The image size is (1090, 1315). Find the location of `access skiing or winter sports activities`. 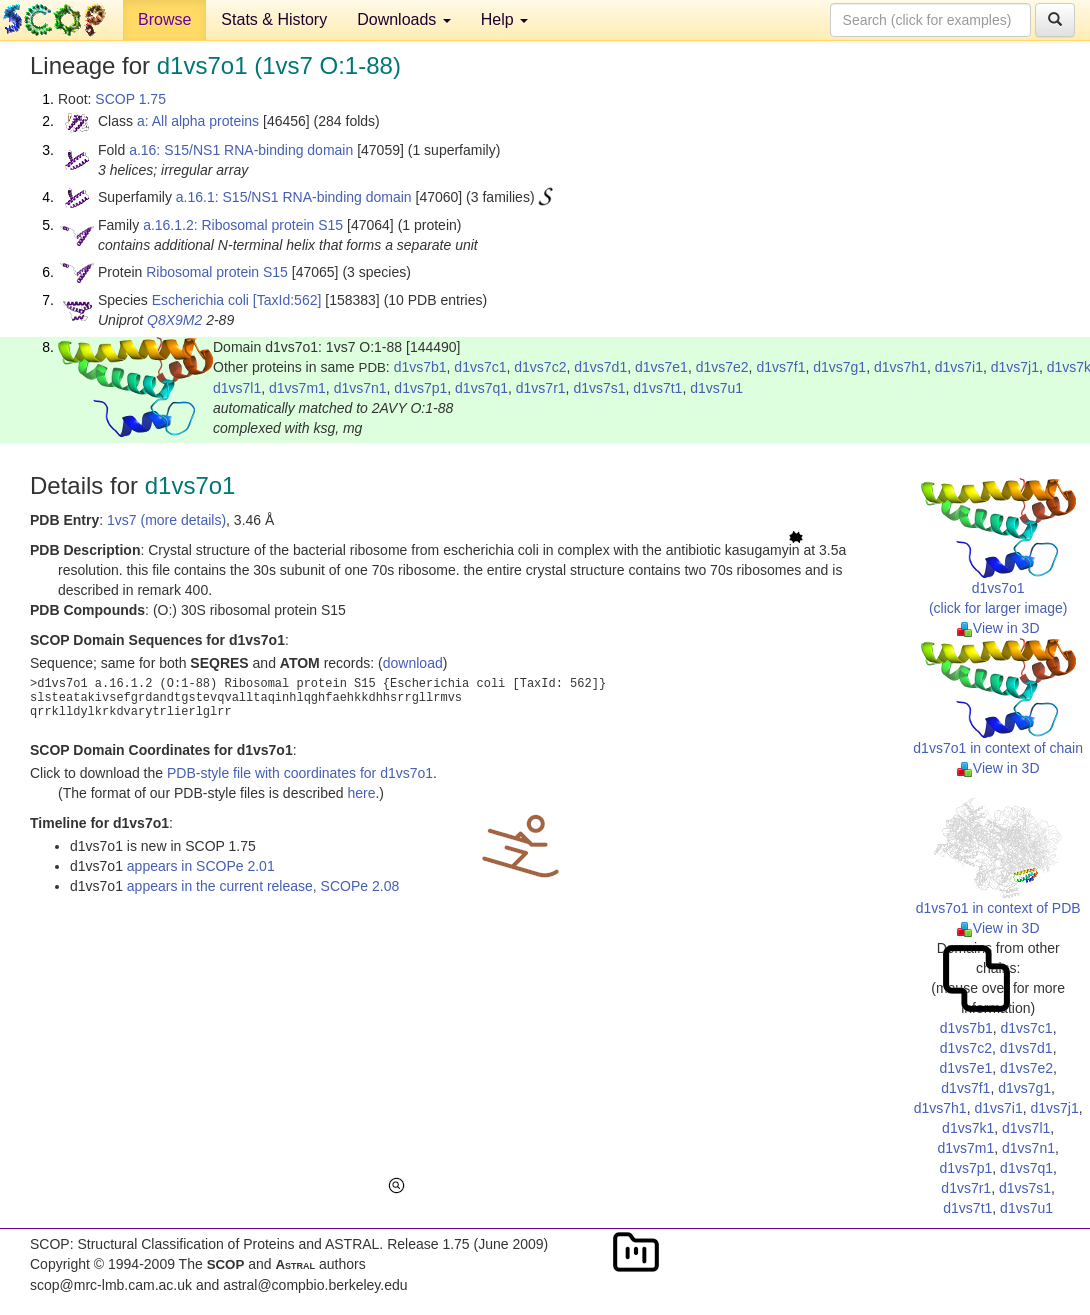

access skiing or winter sports activities is located at coordinates (520, 847).